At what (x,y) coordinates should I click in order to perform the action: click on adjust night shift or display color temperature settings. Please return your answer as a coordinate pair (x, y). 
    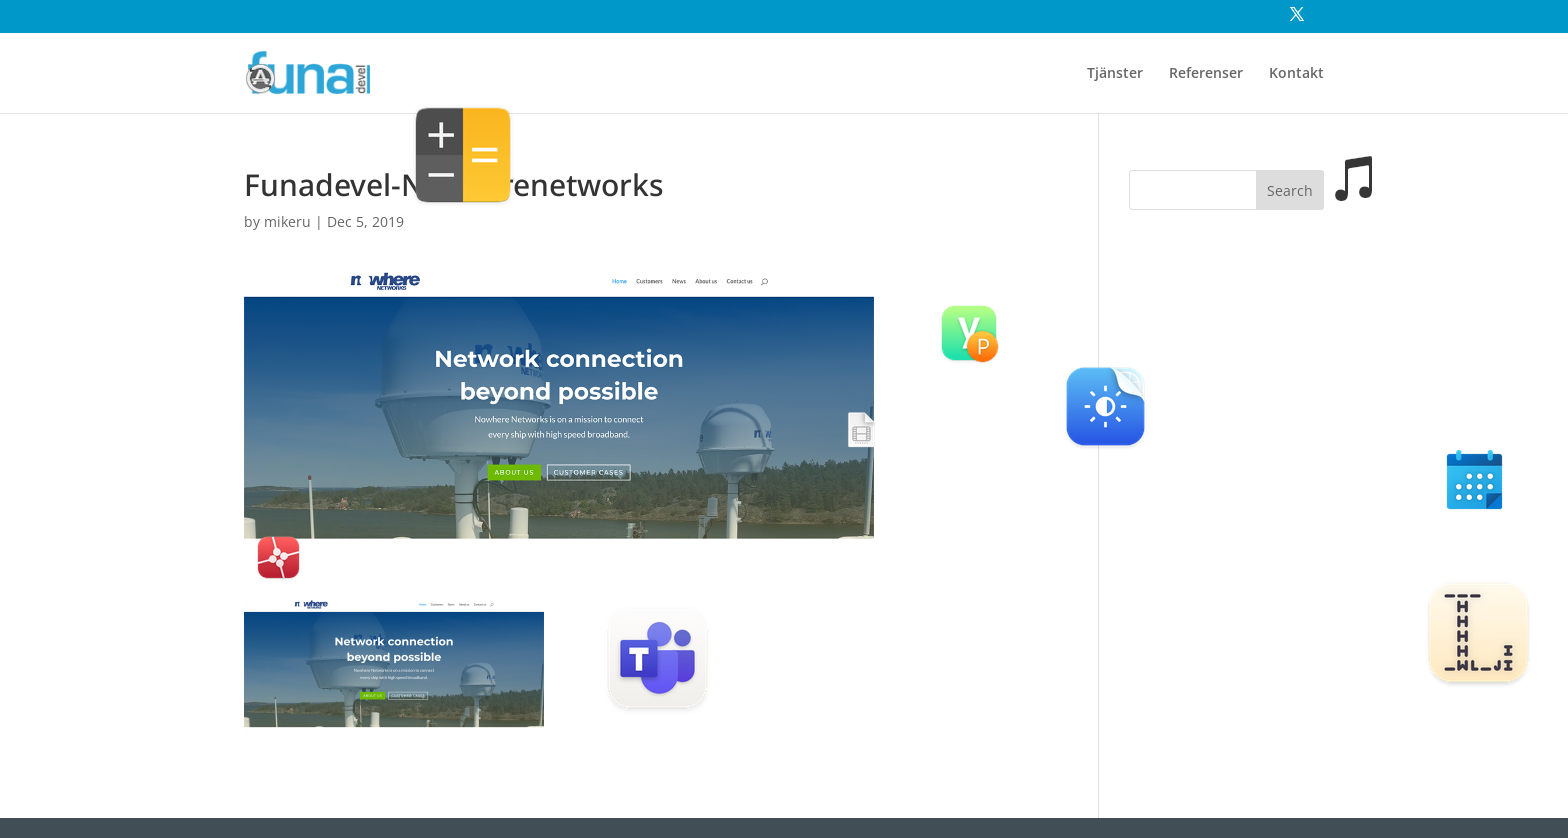
    Looking at the image, I should click on (1105, 406).